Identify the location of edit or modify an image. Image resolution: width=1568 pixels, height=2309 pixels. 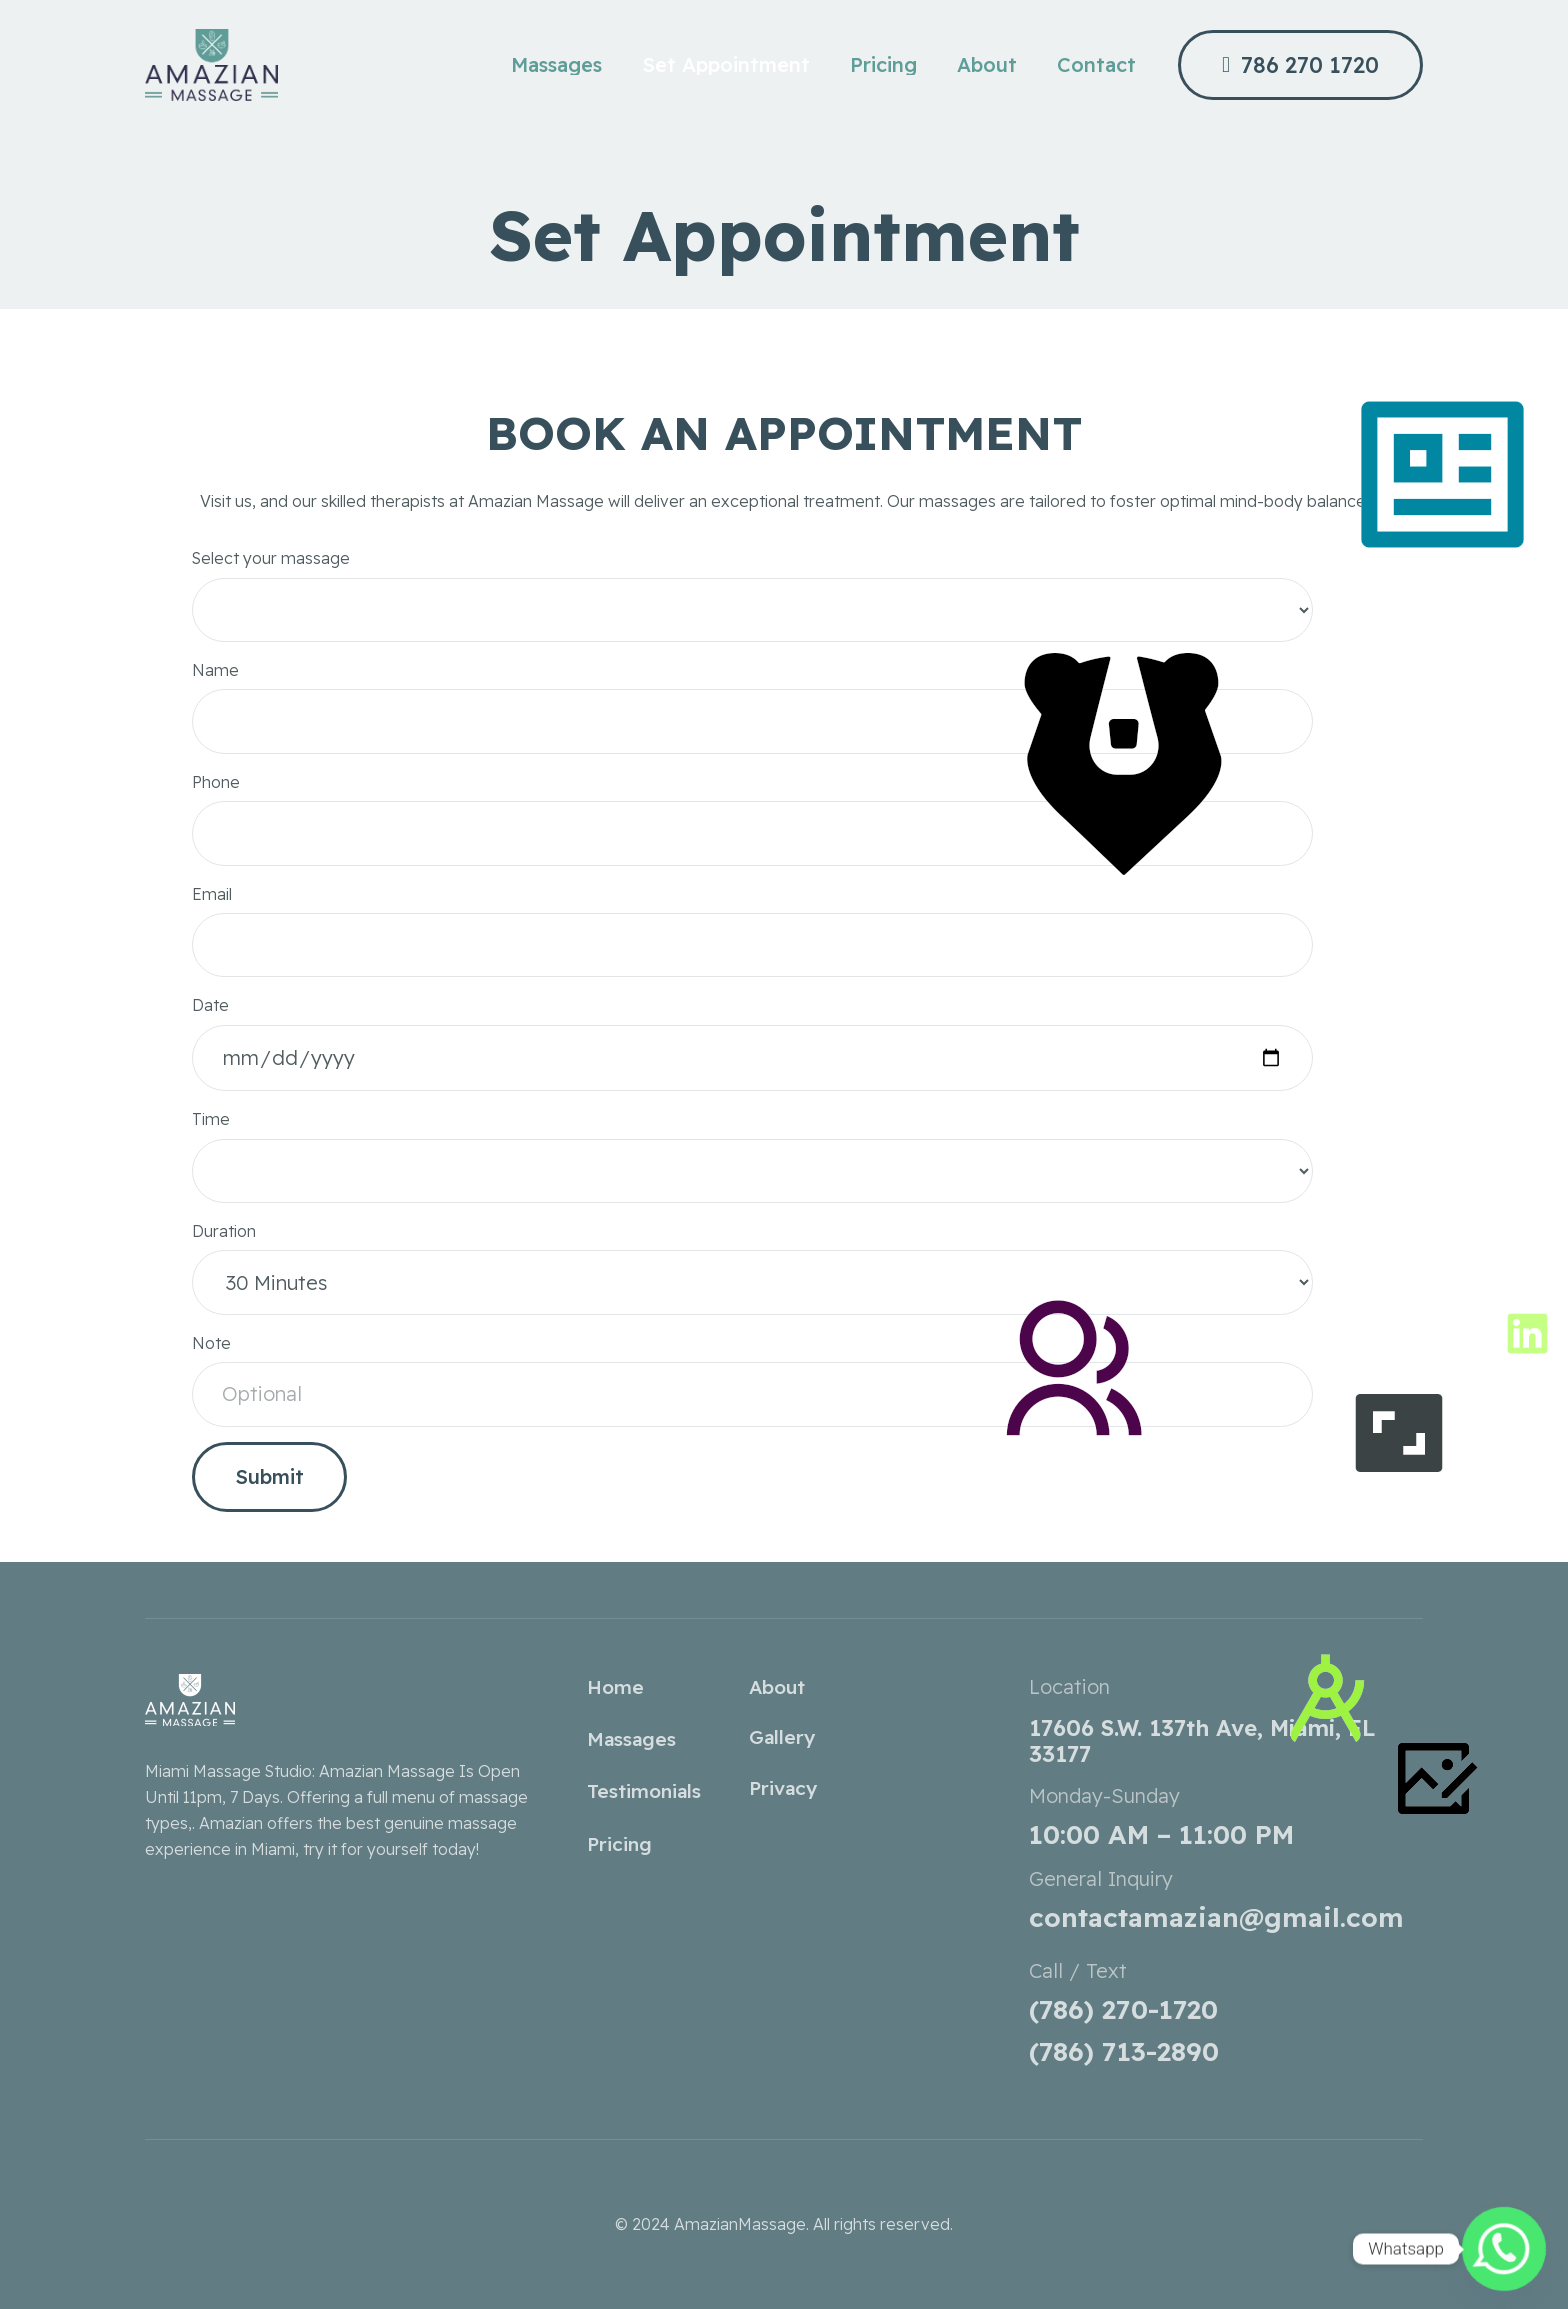
(1433, 1778).